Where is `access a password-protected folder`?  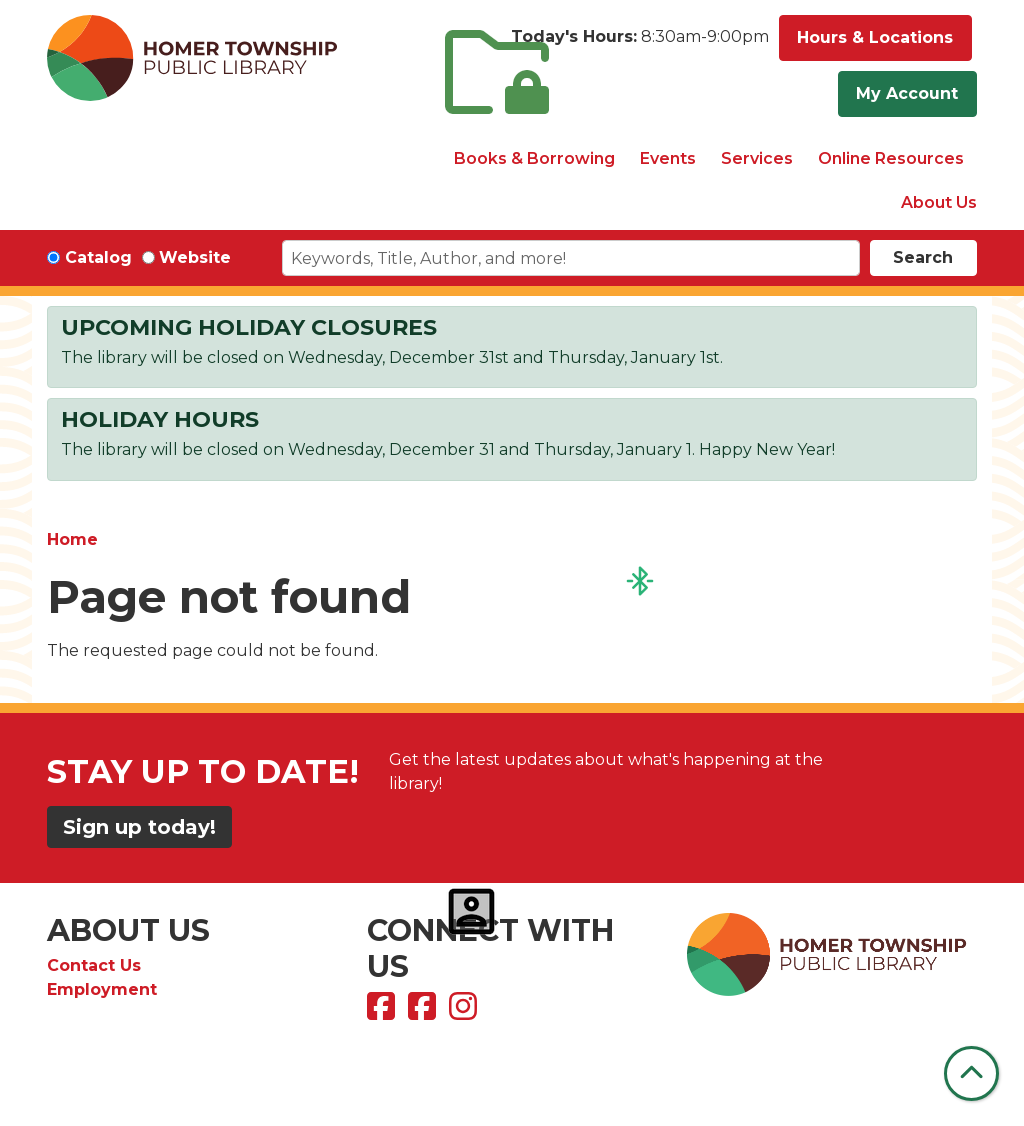
access a password-protected folder is located at coordinates (497, 70).